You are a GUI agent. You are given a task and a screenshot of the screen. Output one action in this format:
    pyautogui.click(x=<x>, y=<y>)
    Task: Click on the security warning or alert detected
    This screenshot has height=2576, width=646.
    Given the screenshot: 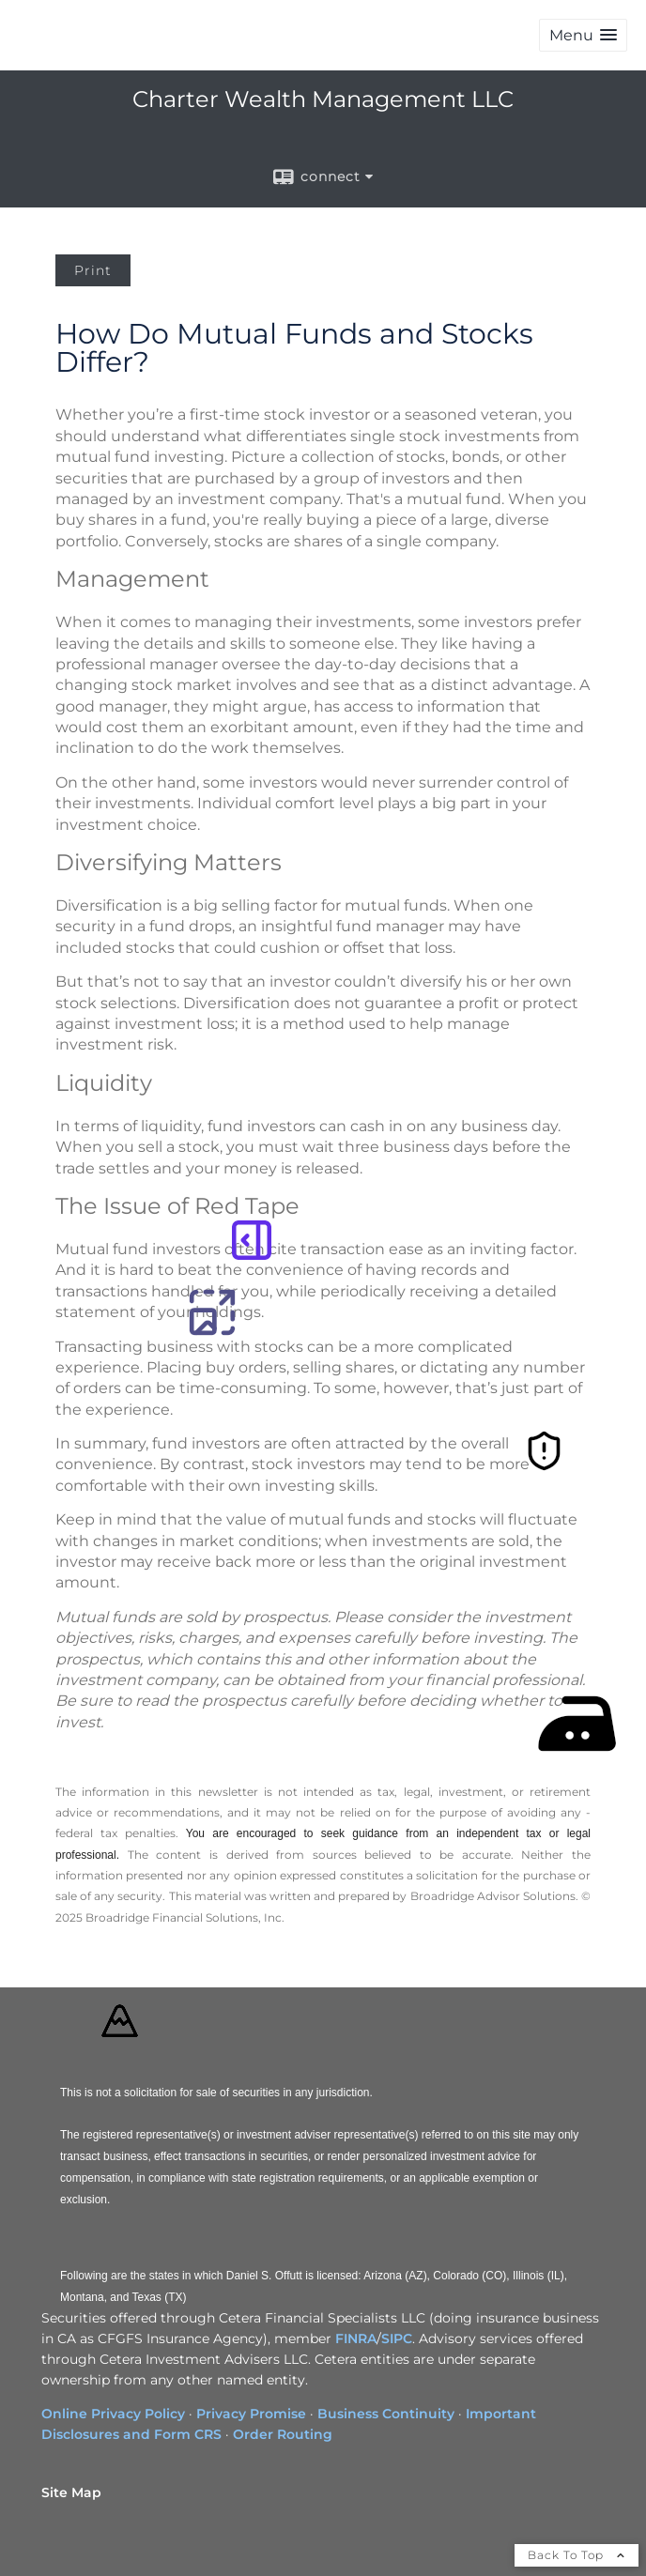 What is the action you would take?
    pyautogui.click(x=544, y=1450)
    